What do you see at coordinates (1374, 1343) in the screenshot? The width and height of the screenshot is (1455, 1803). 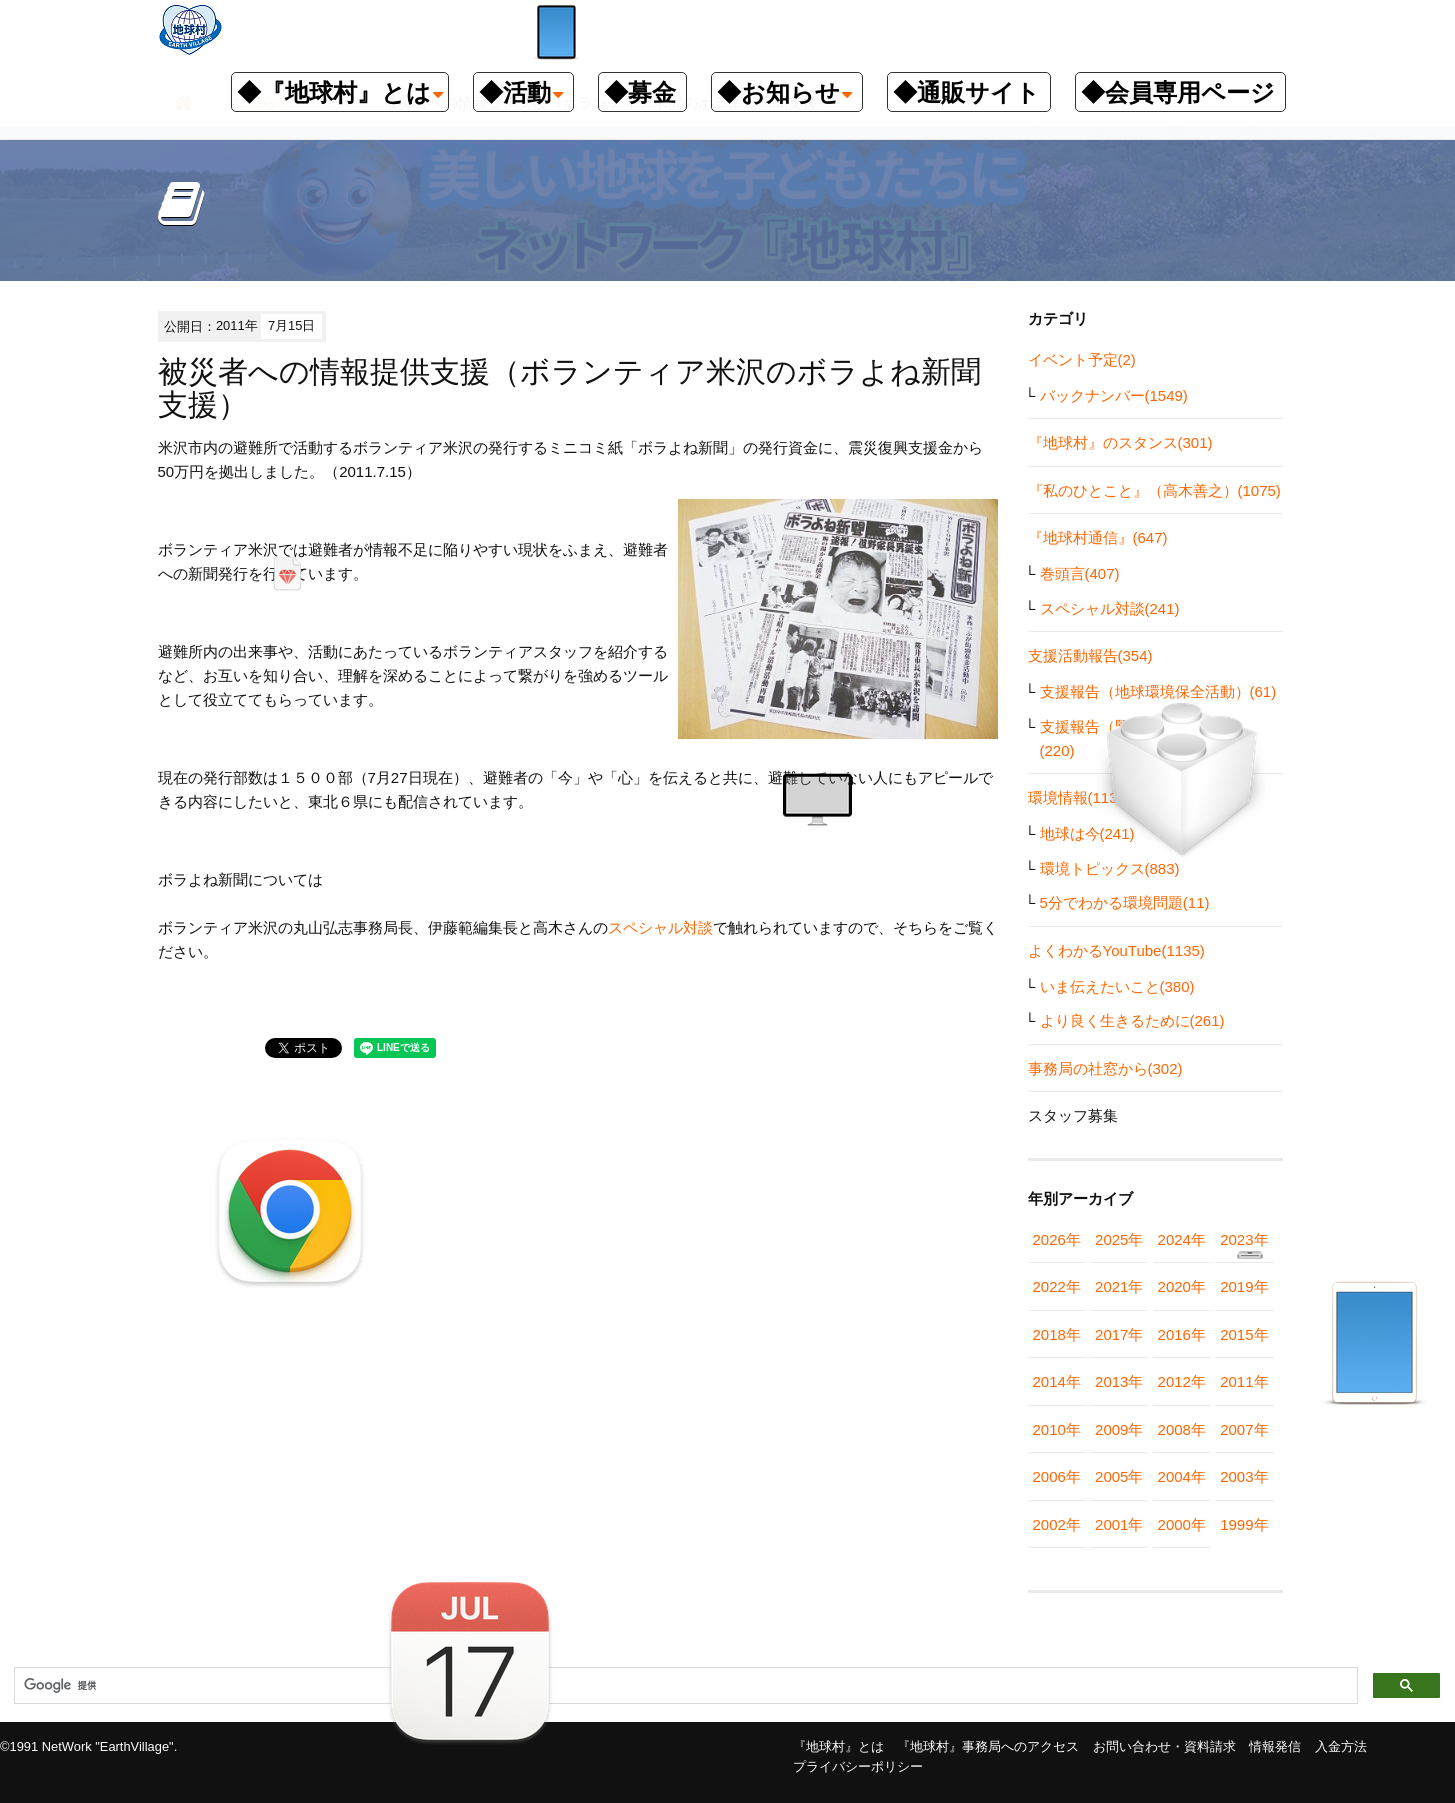 I see `iPad device connected to this computer` at bounding box center [1374, 1343].